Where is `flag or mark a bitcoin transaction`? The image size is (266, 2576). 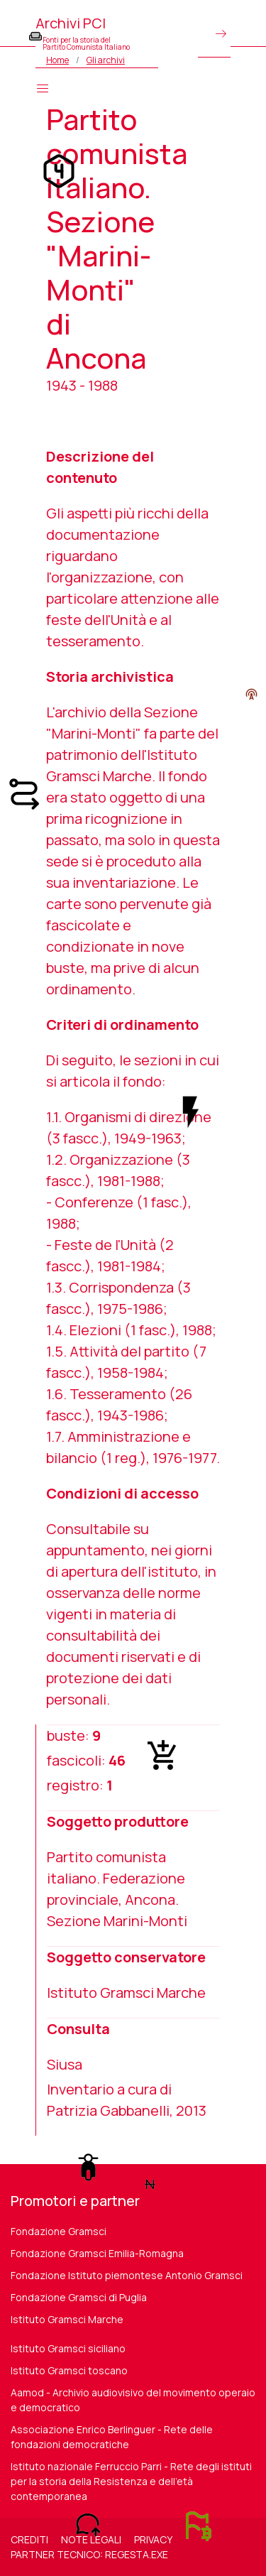 flag or mark a bitcoin transaction is located at coordinates (197, 2525).